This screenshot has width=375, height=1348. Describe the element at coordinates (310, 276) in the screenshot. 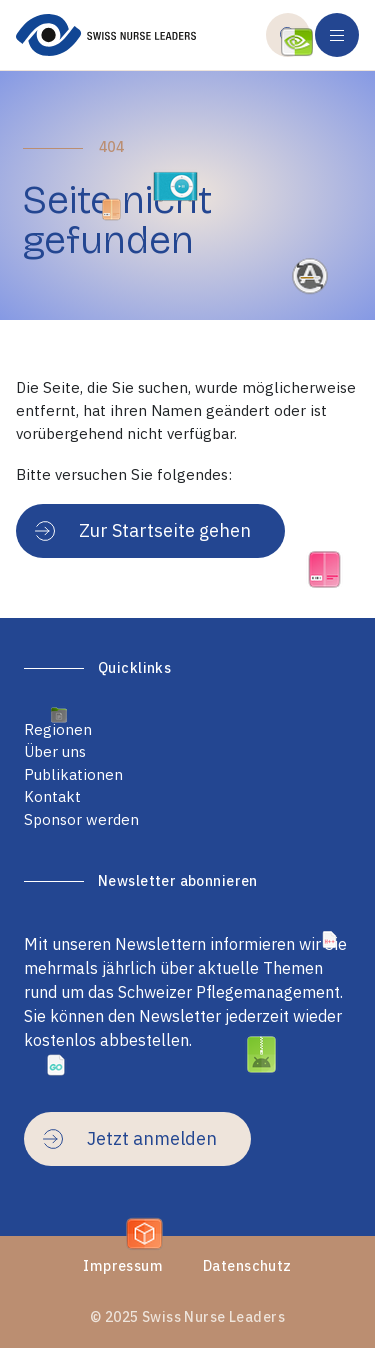

I see `check for available software updates` at that location.